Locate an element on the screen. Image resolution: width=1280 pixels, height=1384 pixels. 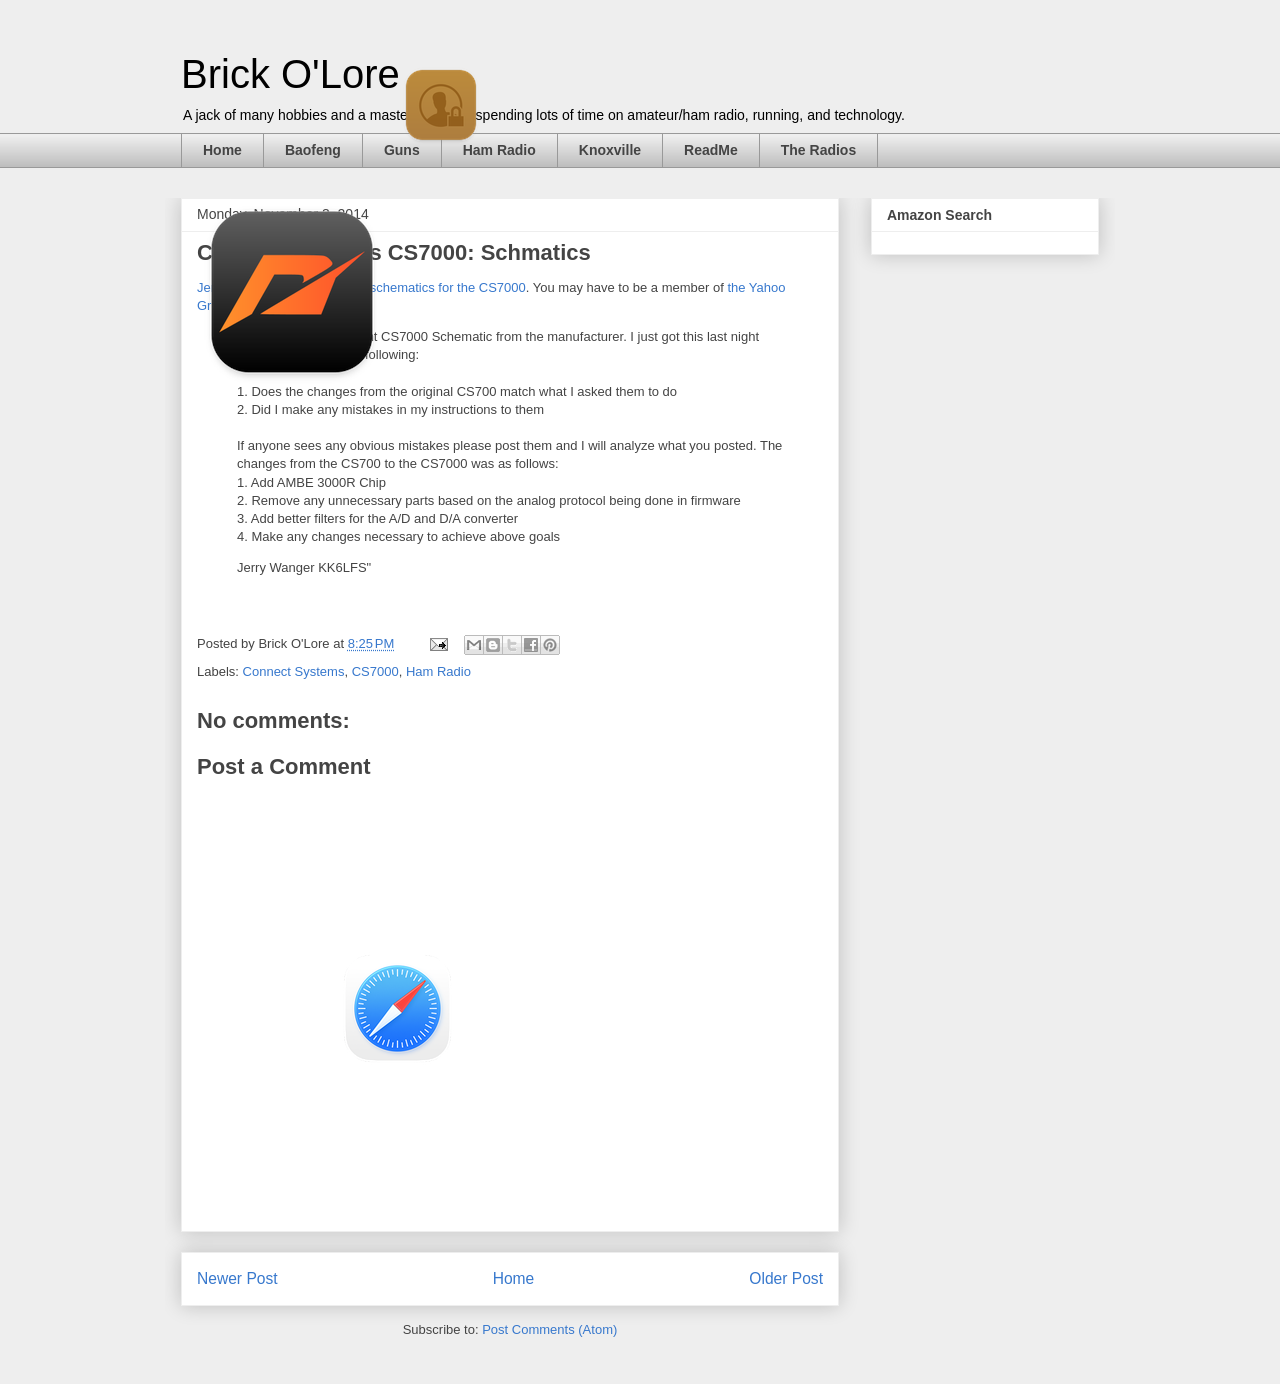
open Safari web browser is located at coordinates (397, 1008).